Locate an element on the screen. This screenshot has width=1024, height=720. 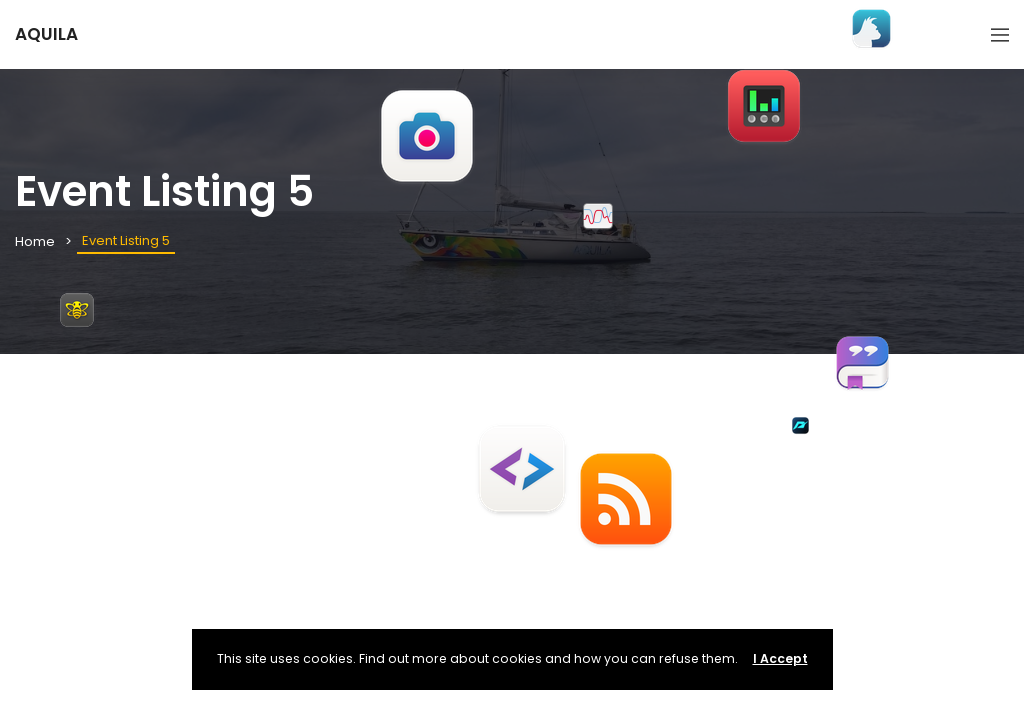
launch need for speed carbon game is located at coordinates (800, 425).